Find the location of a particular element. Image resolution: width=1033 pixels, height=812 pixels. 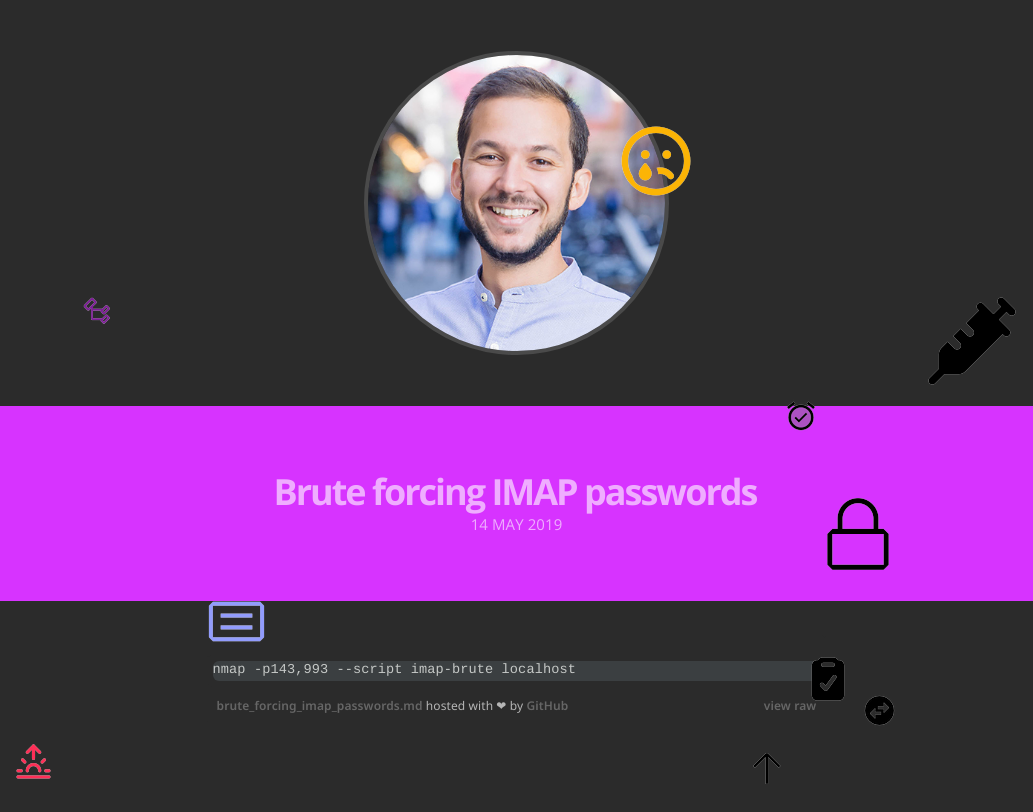

move item up in a list is located at coordinates (765, 768).